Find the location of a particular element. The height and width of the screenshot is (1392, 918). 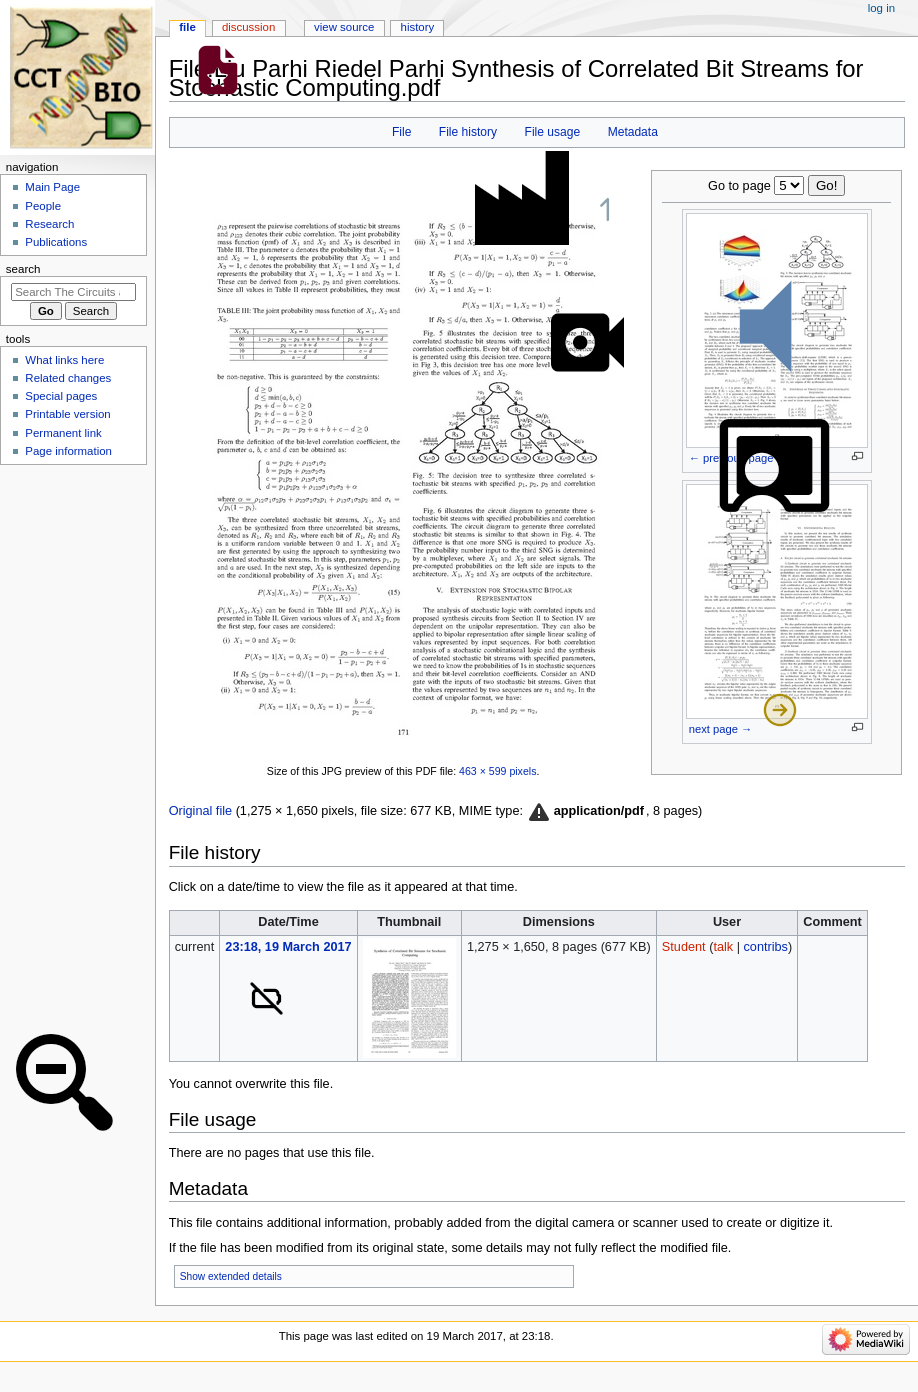

mute audio or sound is located at coordinates (768, 326).